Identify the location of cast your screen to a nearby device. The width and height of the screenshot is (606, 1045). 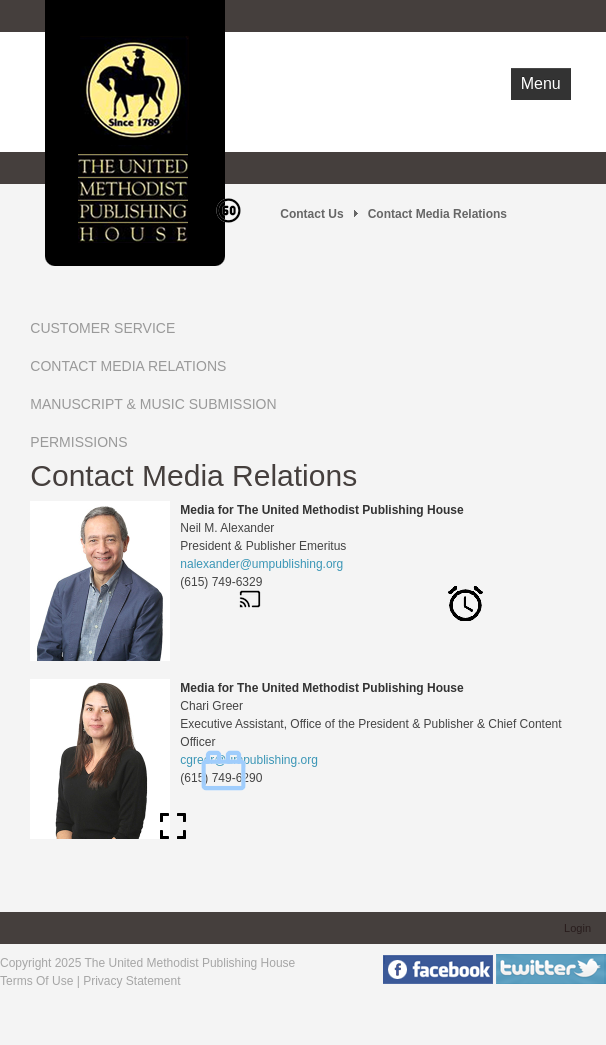
(250, 599).